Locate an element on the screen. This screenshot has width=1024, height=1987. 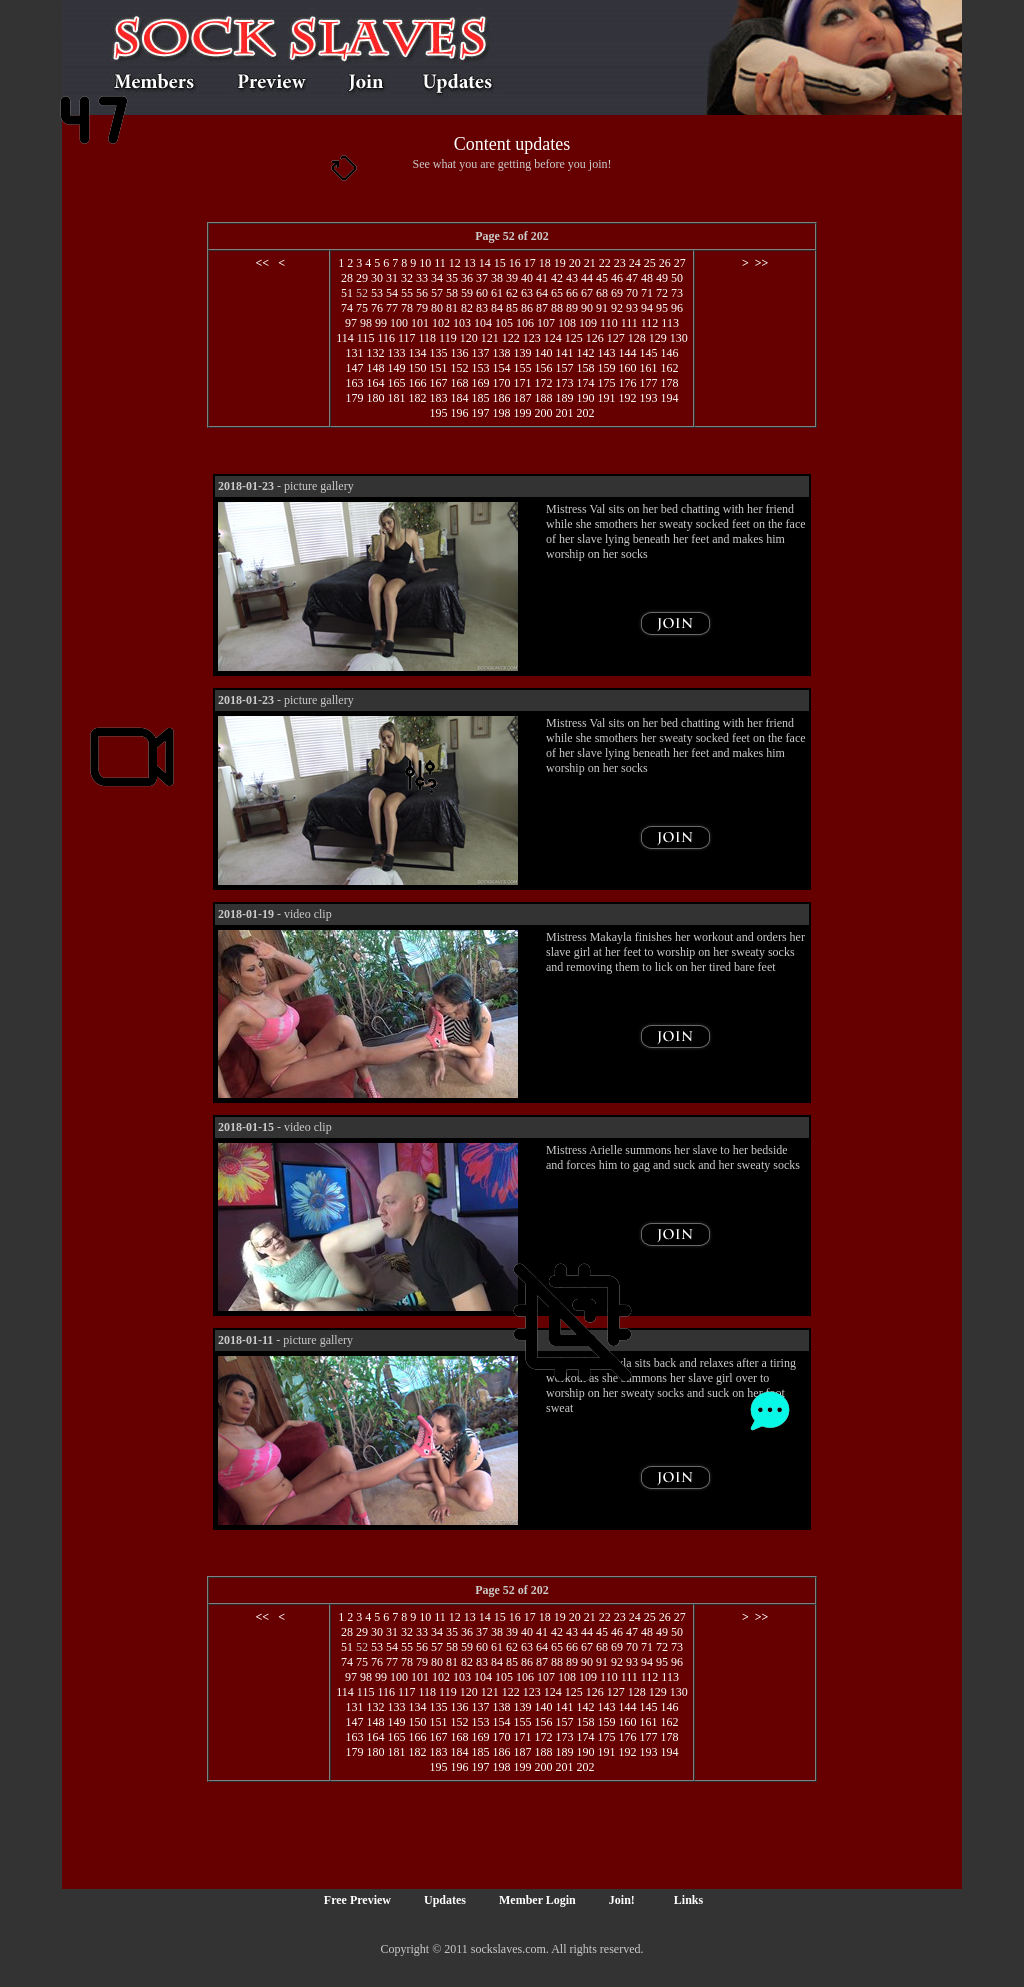
access settings help or FAQ is located at coordinates (420, 775).